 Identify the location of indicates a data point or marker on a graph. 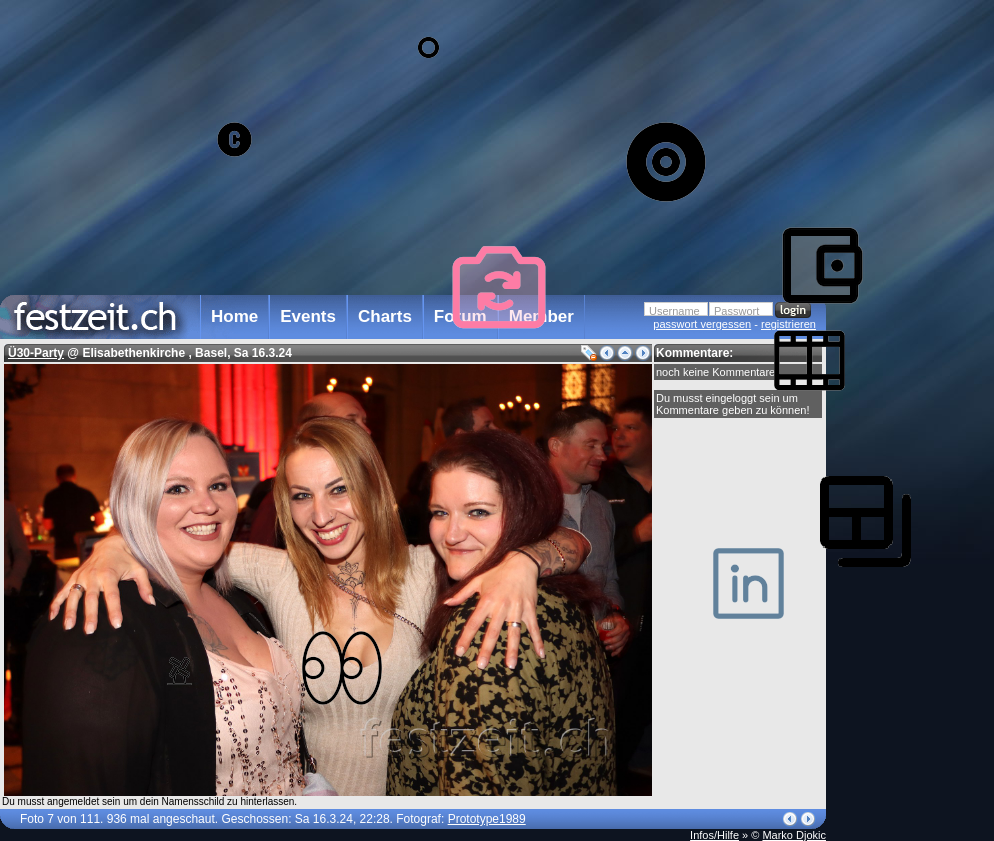
(428, 47).